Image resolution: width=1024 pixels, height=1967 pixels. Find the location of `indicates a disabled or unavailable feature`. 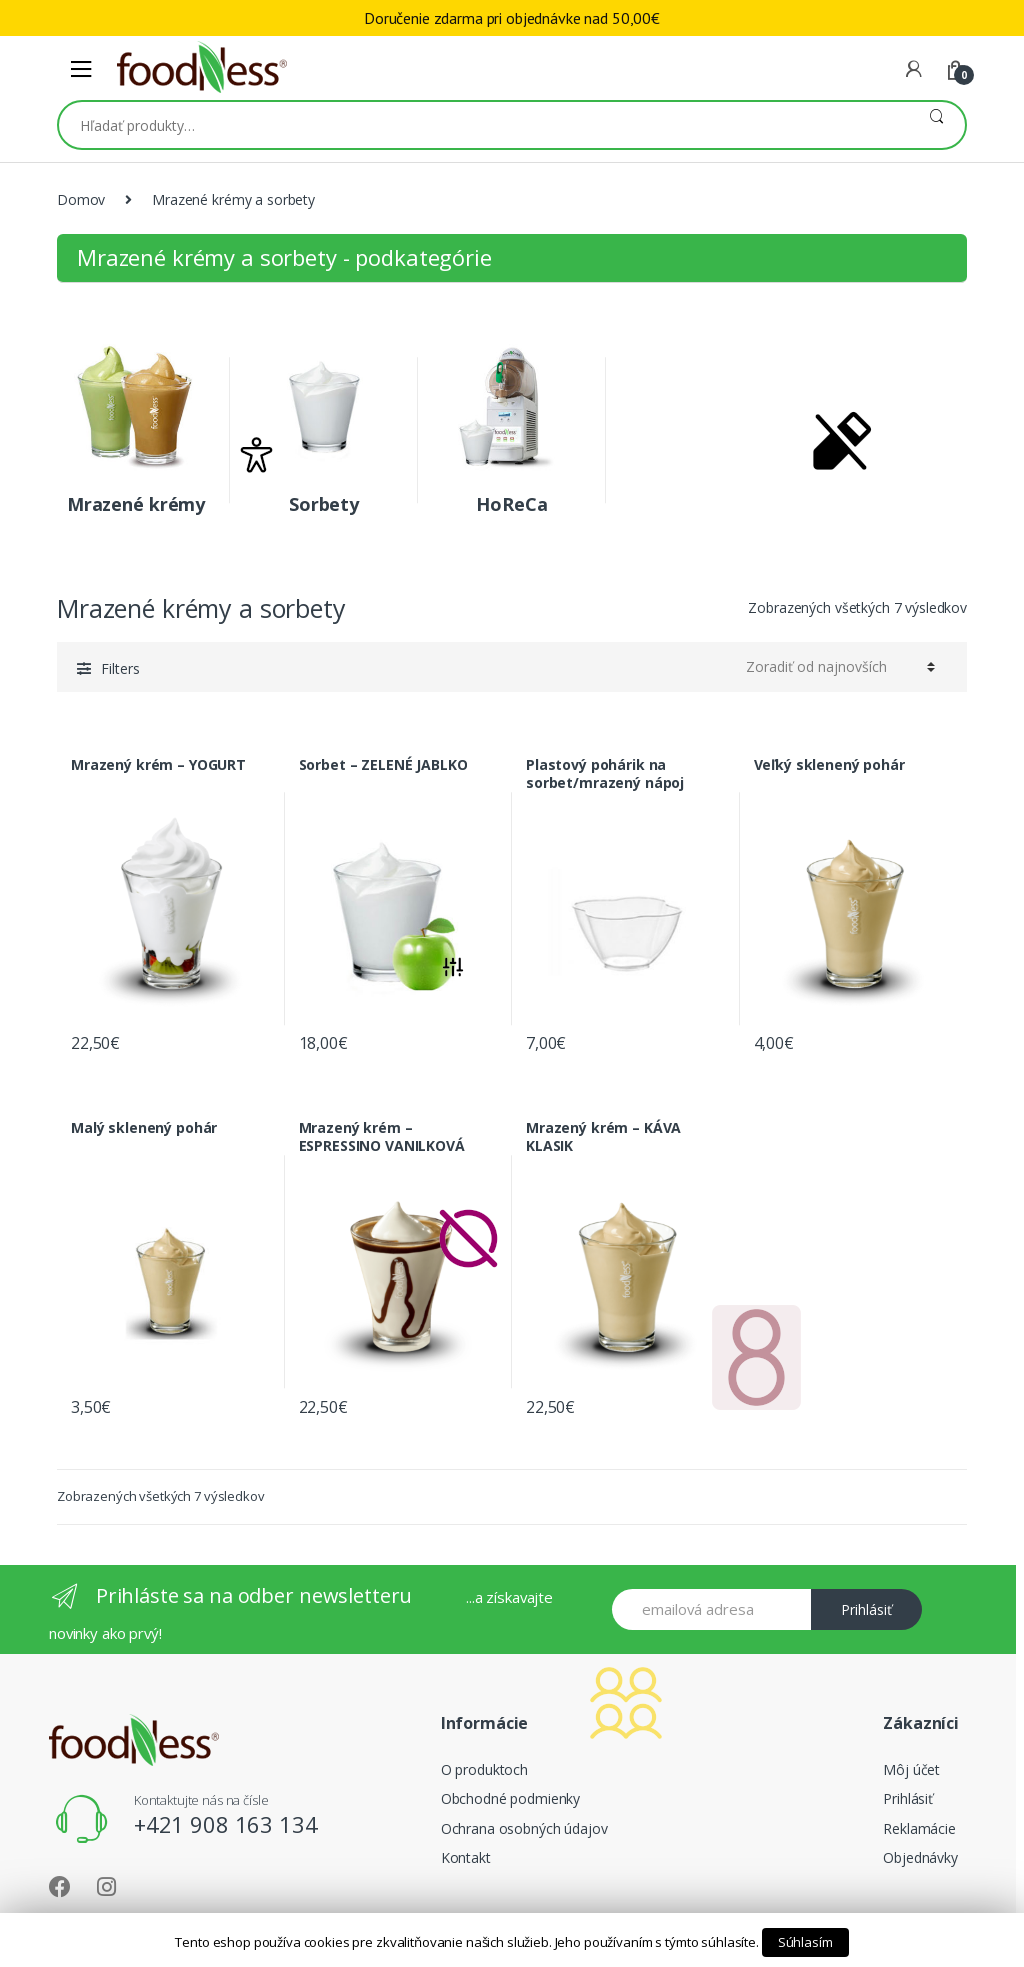

indicates a disabled or unavailable feature is located at coordinates (468, 1238).